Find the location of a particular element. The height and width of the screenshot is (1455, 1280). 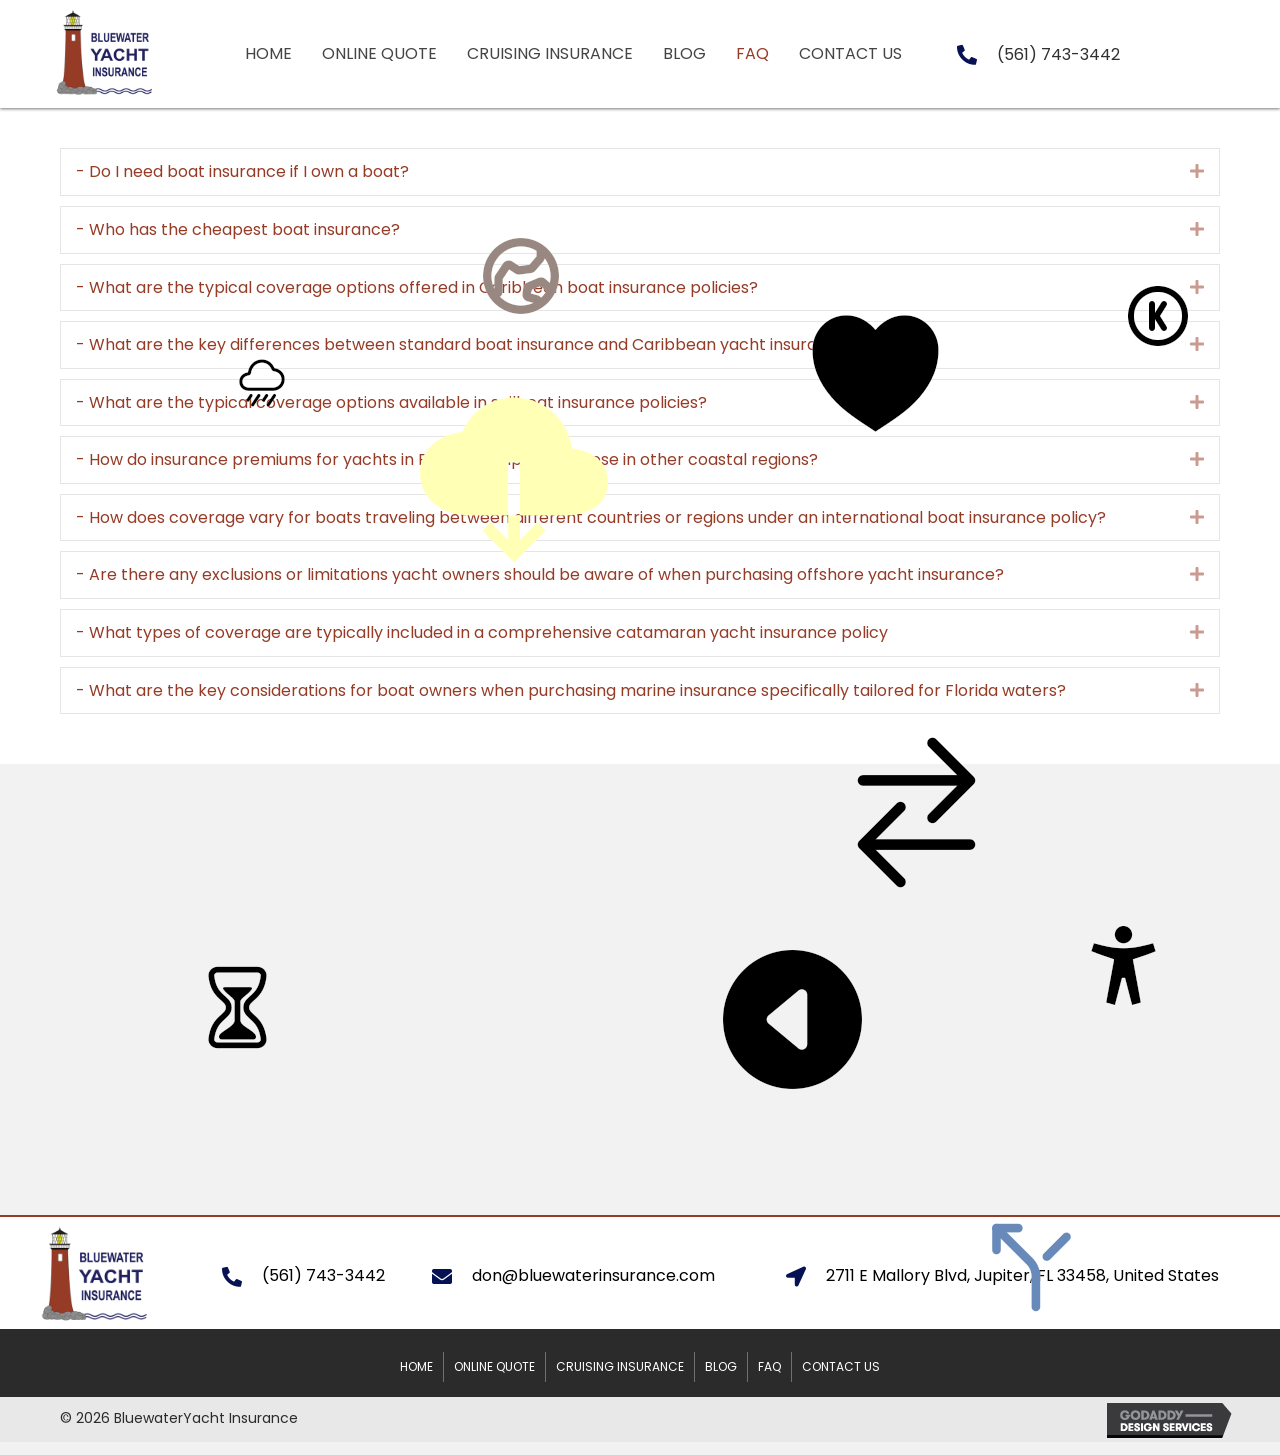

indicates loading or processing in progress is located at coordinates (237, 1007).